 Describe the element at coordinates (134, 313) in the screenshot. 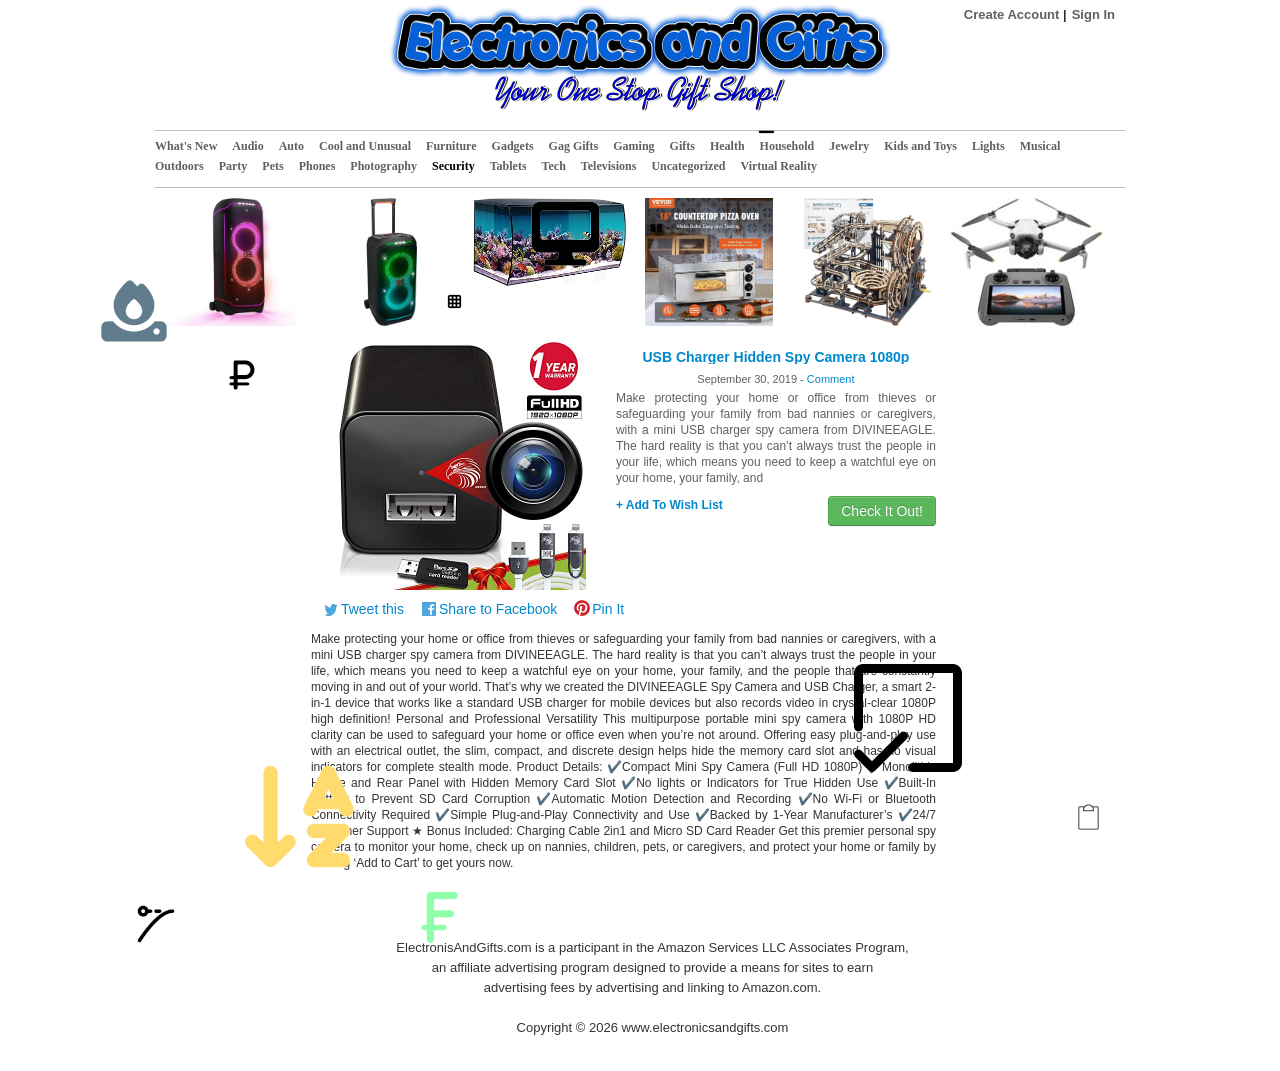

I see `access stove or cooking settings` at that location.